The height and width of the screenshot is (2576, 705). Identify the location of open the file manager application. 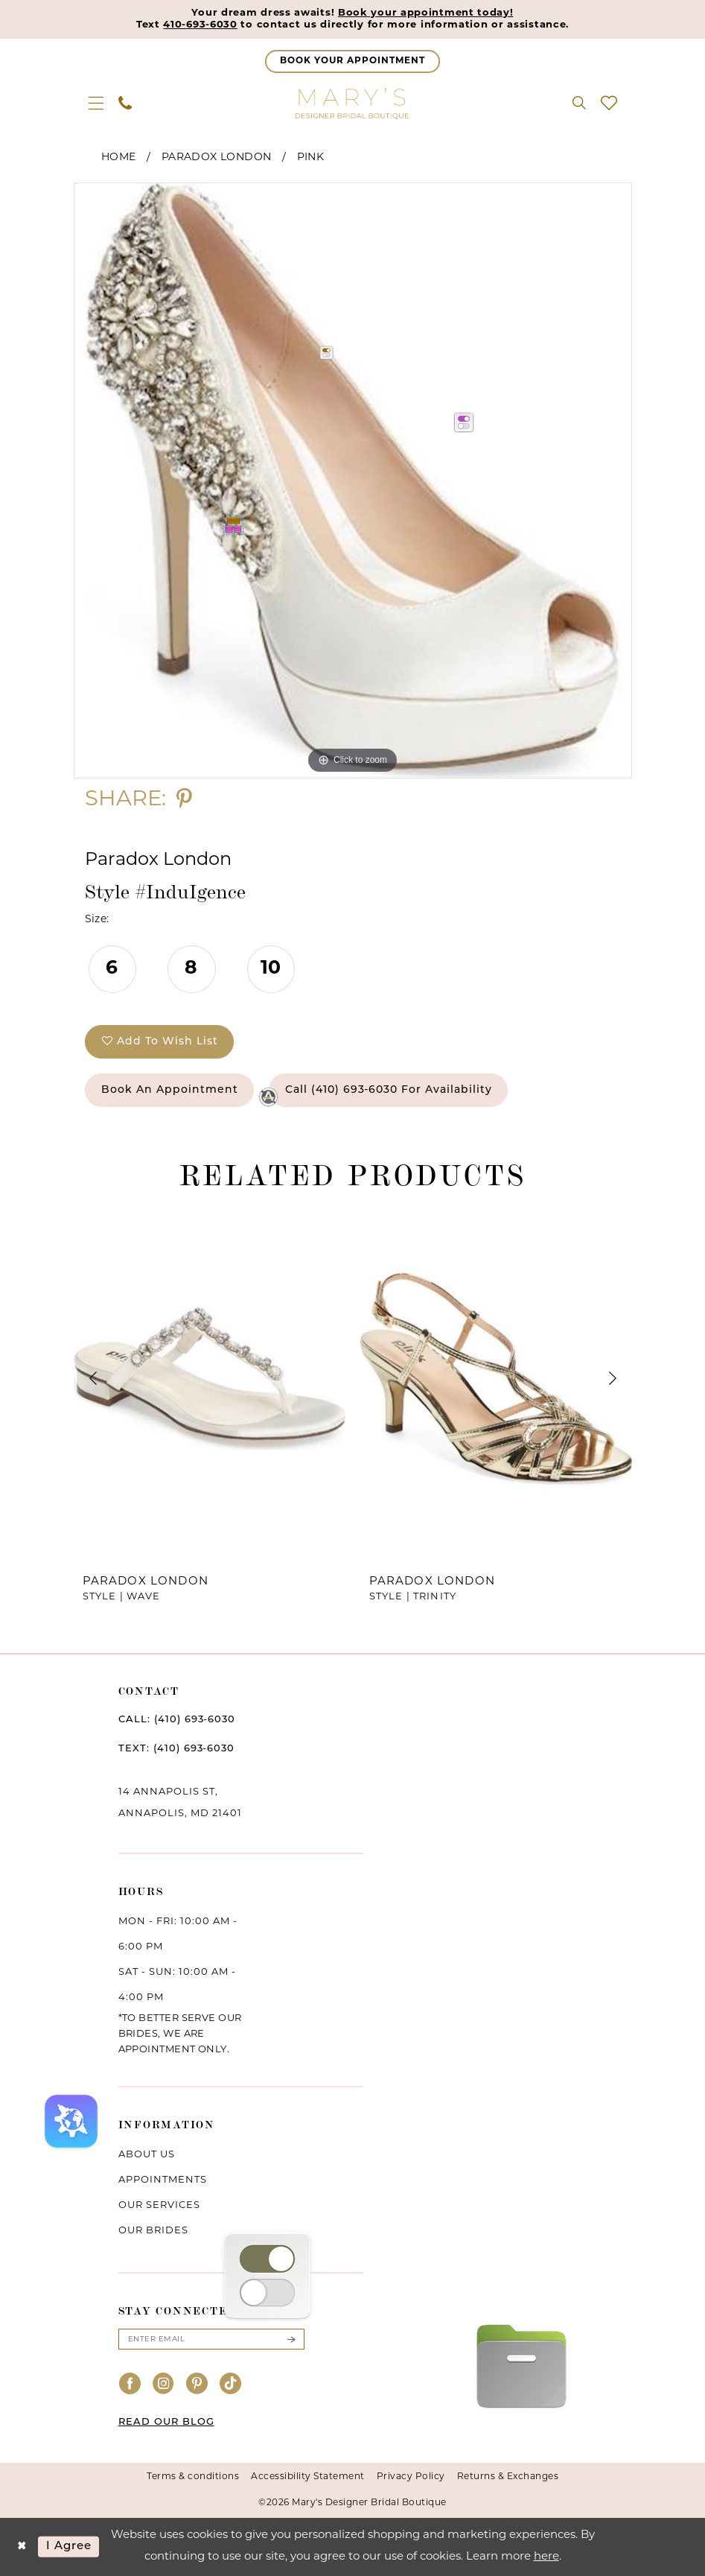
(521, 2366).